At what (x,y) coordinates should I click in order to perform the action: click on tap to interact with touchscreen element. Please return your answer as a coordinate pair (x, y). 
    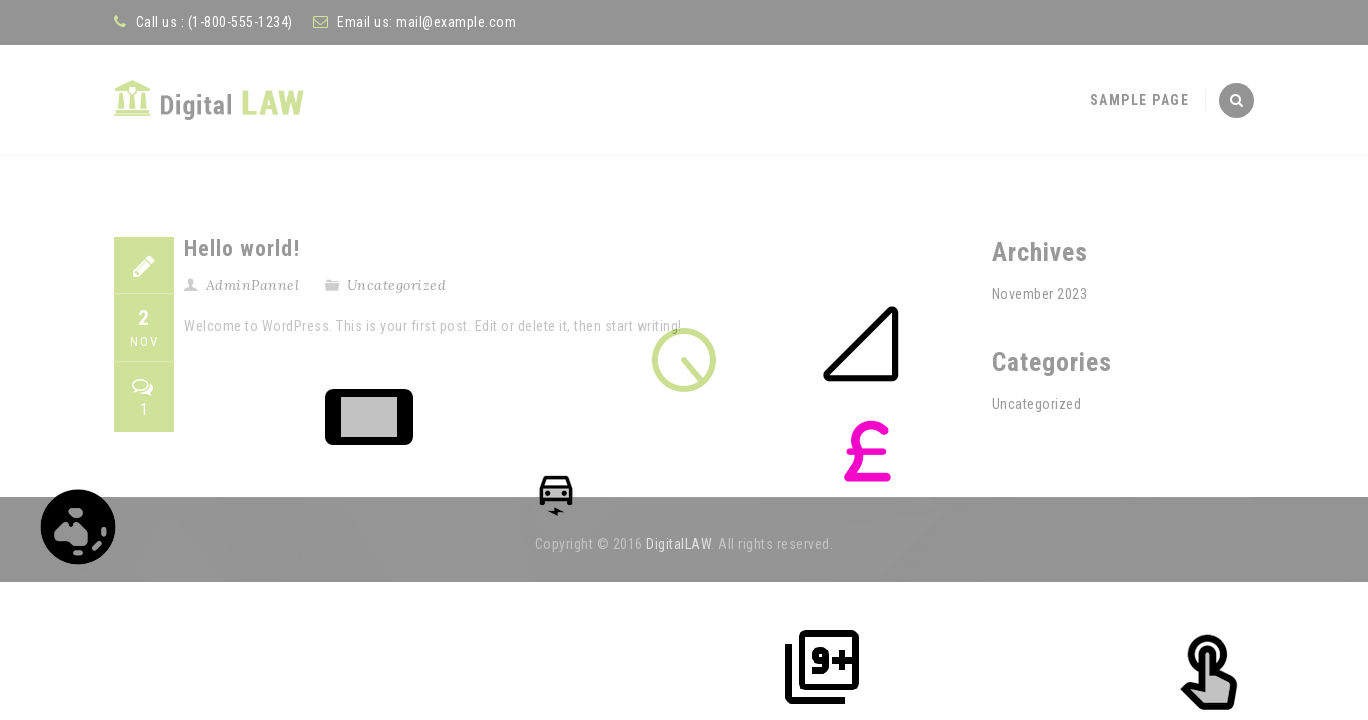
    Looking at the image, I should click on (1209, 674).